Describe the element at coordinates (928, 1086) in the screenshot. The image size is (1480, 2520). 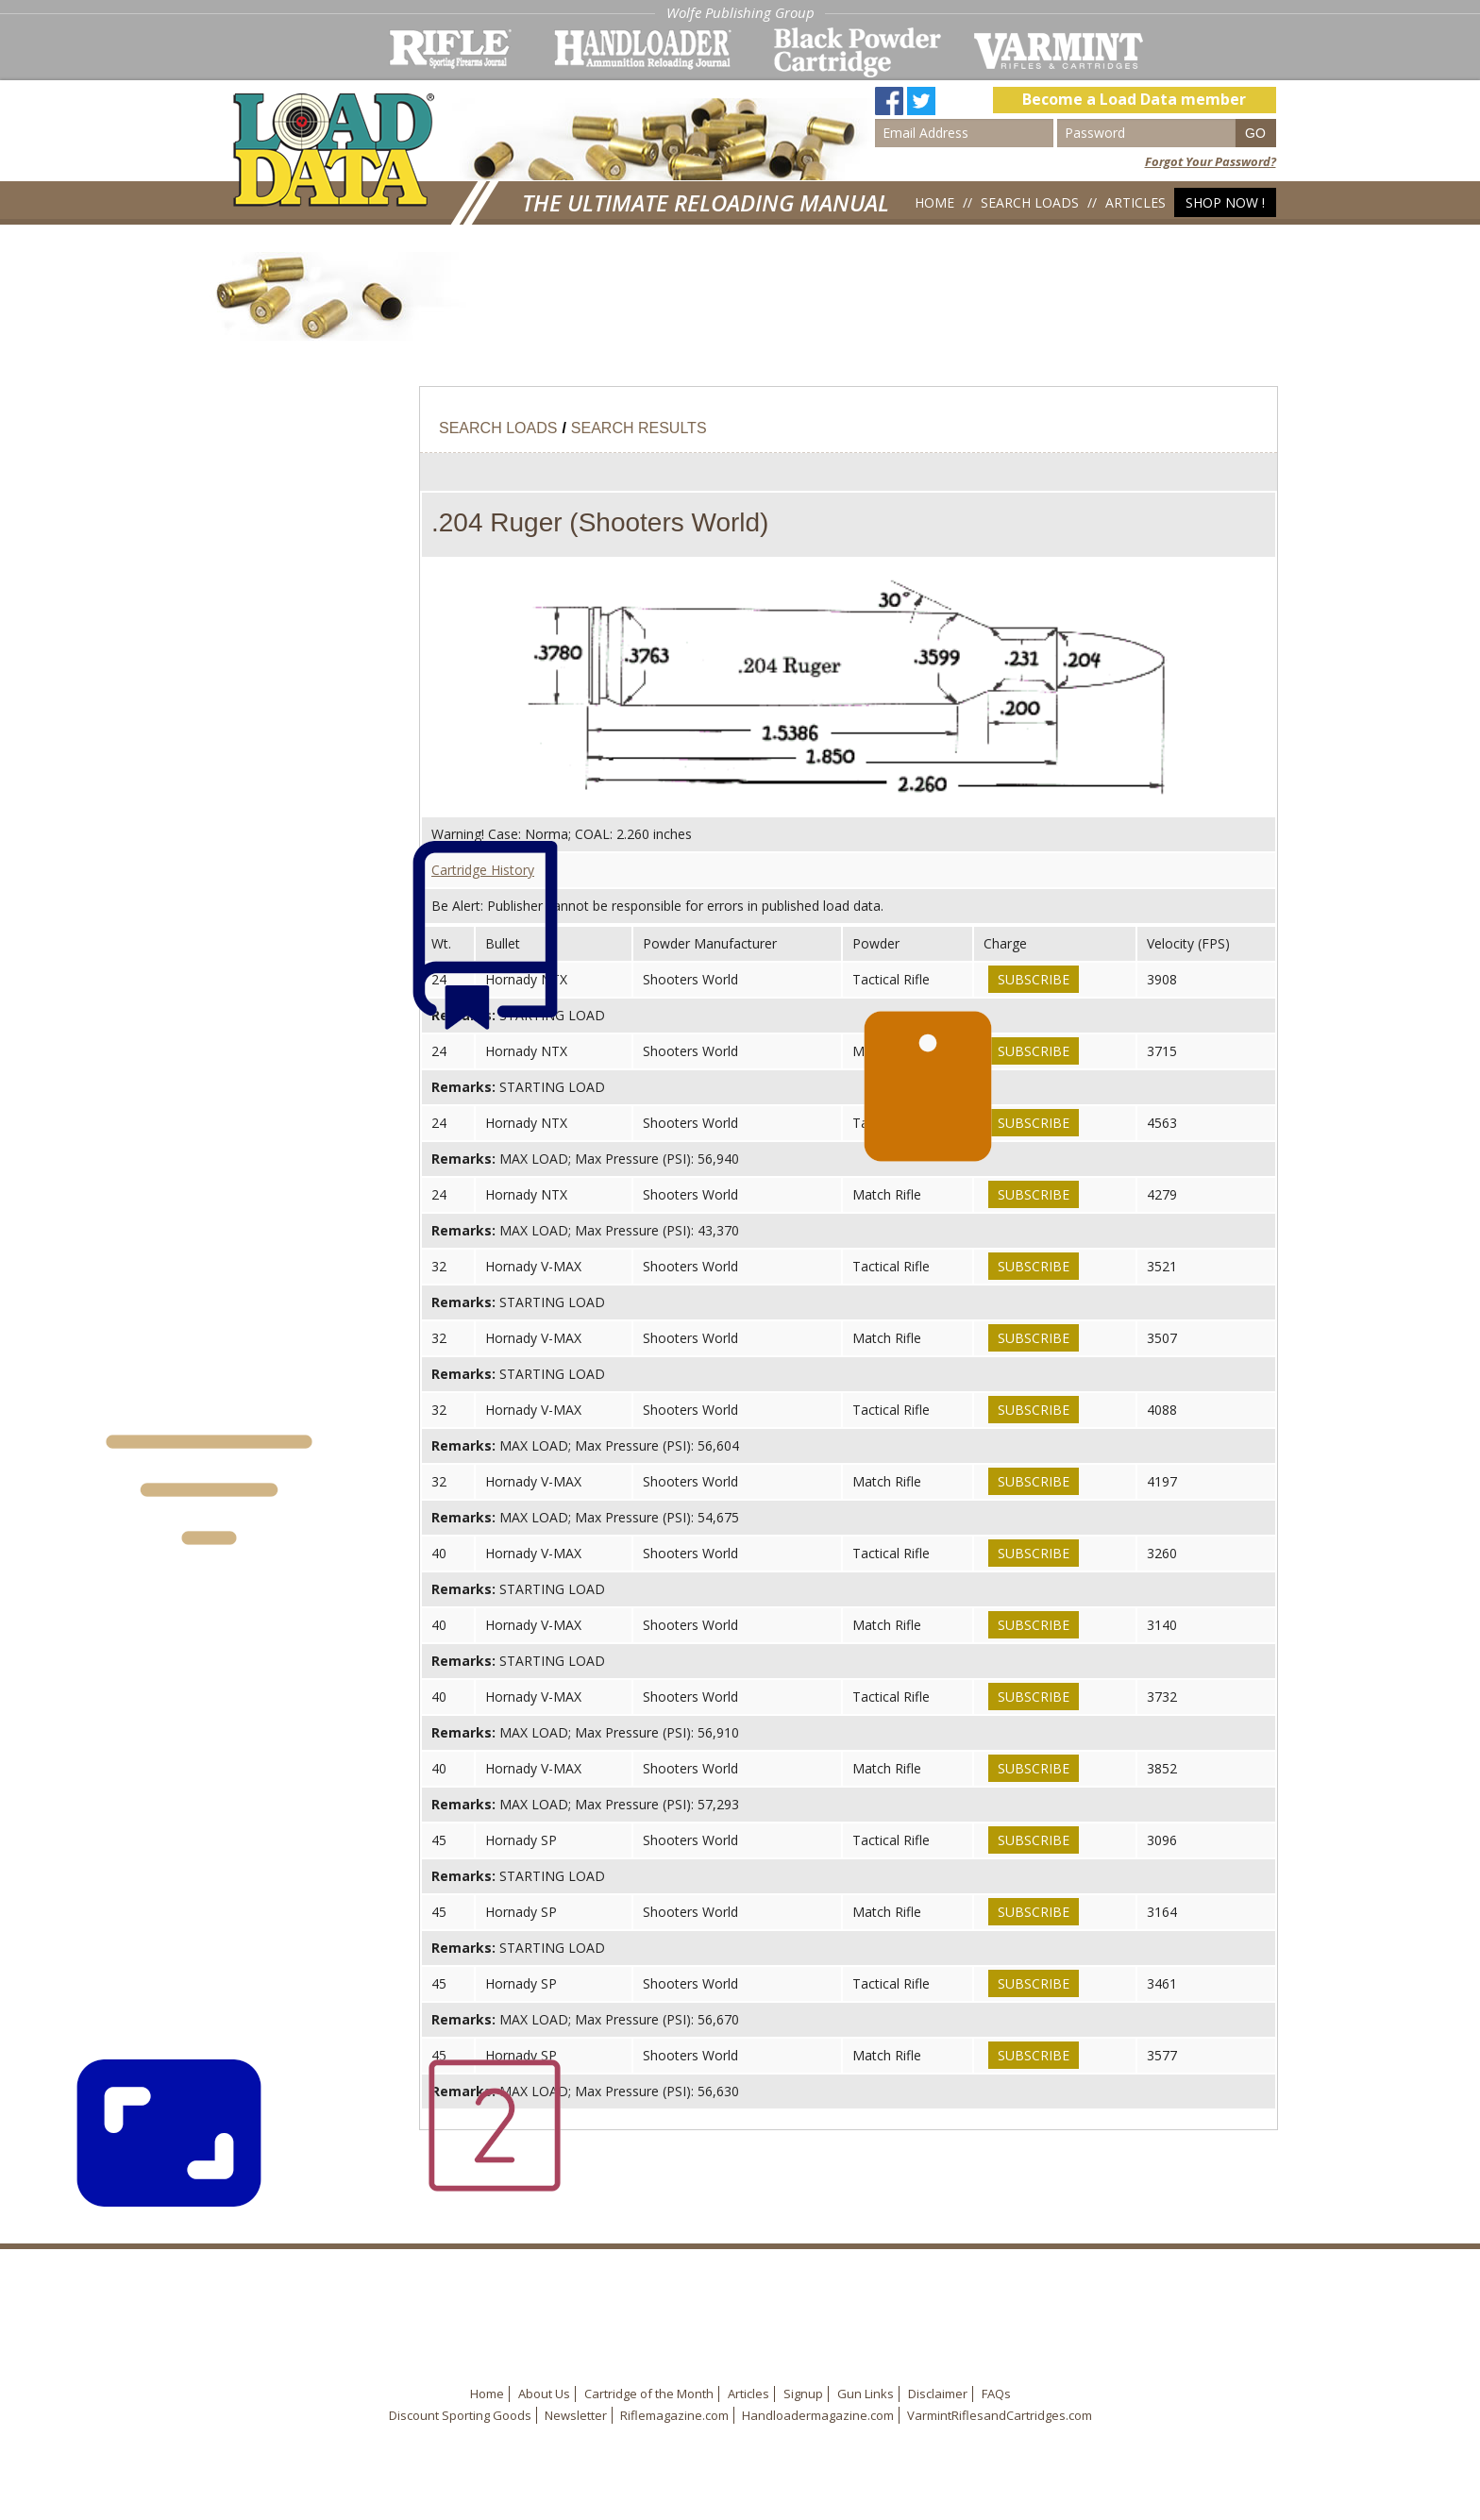
I see `access tablet camera settings` at that location.